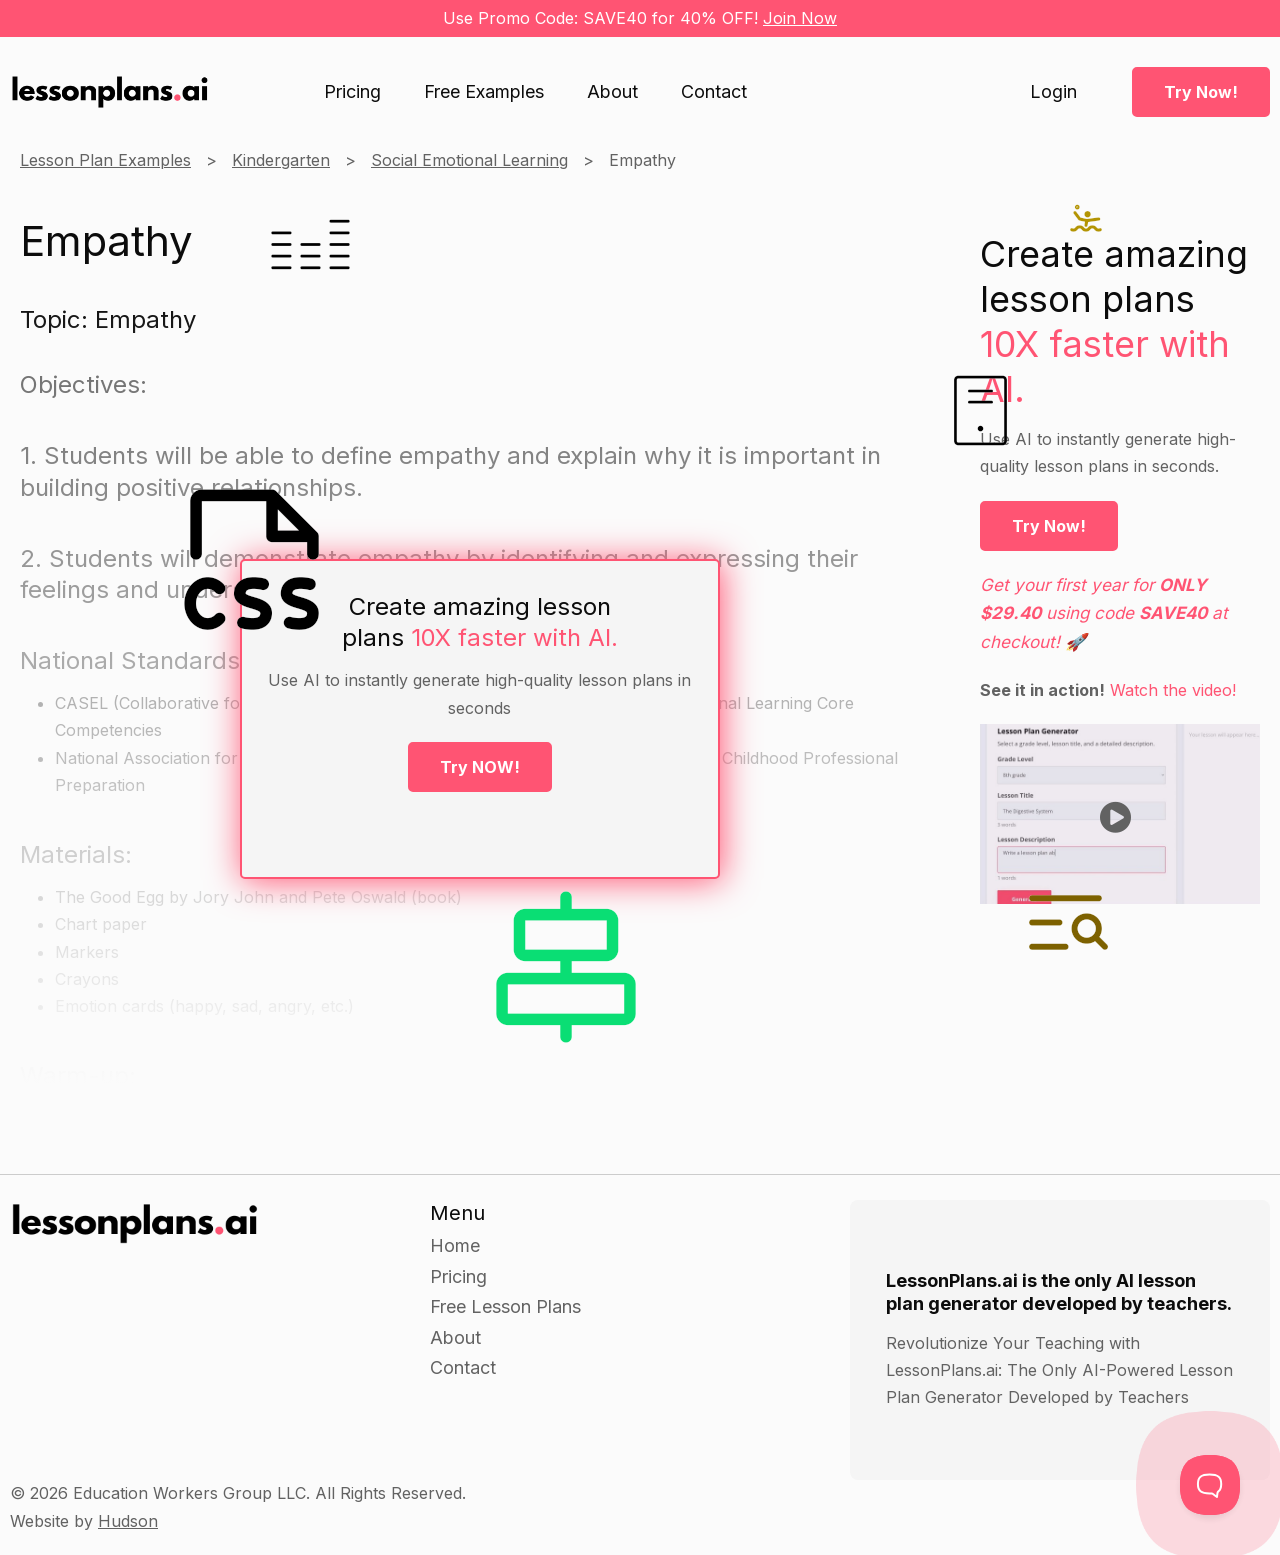 This screenshot has height=1555, width=1280. Describe the element at coordinates (310, 244) in the screenshot. I see `adjust audio equalizer settings` at that location.